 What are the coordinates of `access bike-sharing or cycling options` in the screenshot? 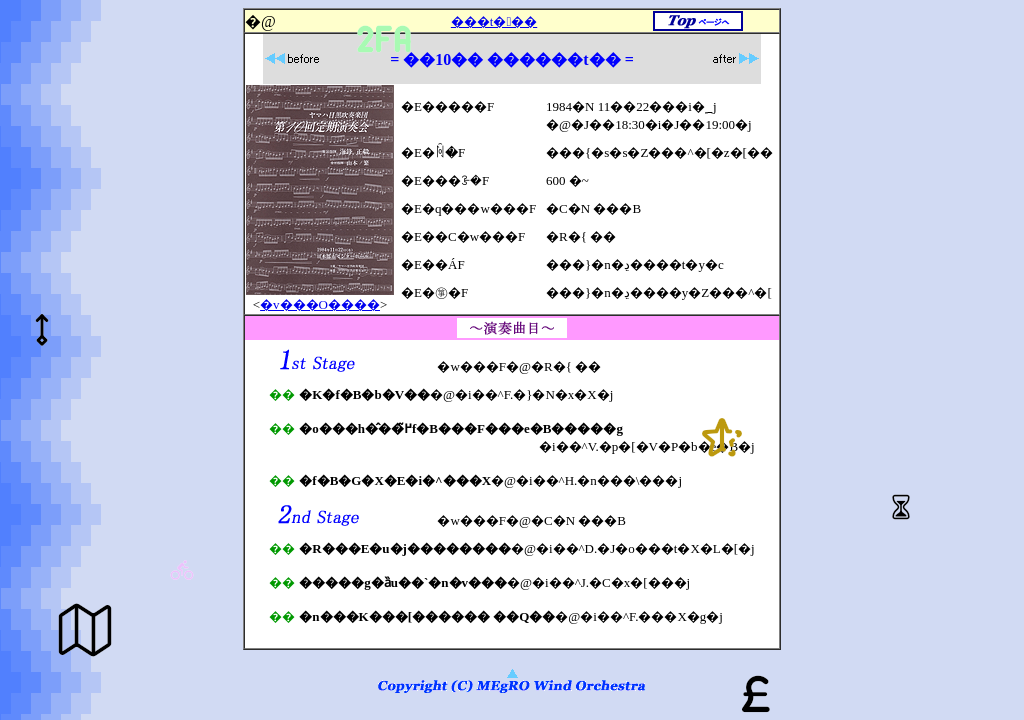 It's located at (182, 570).